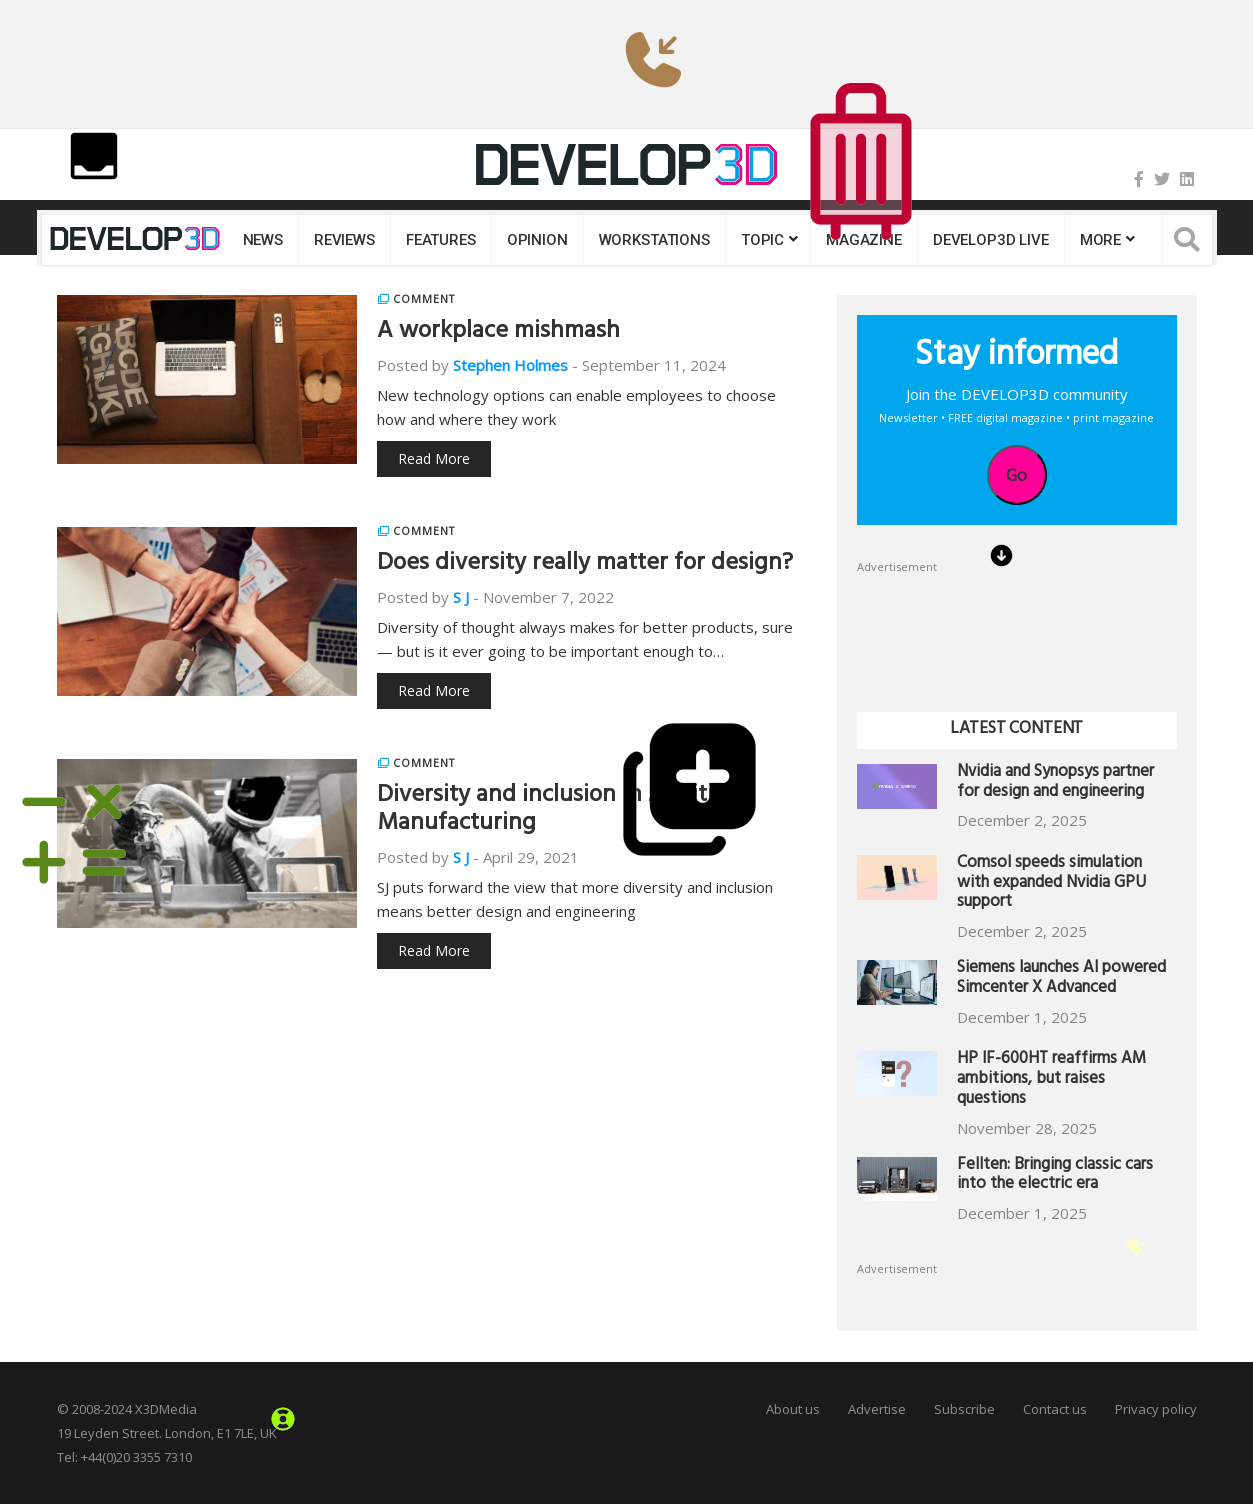  I want to click on access help or support center, so click(283, 1419).